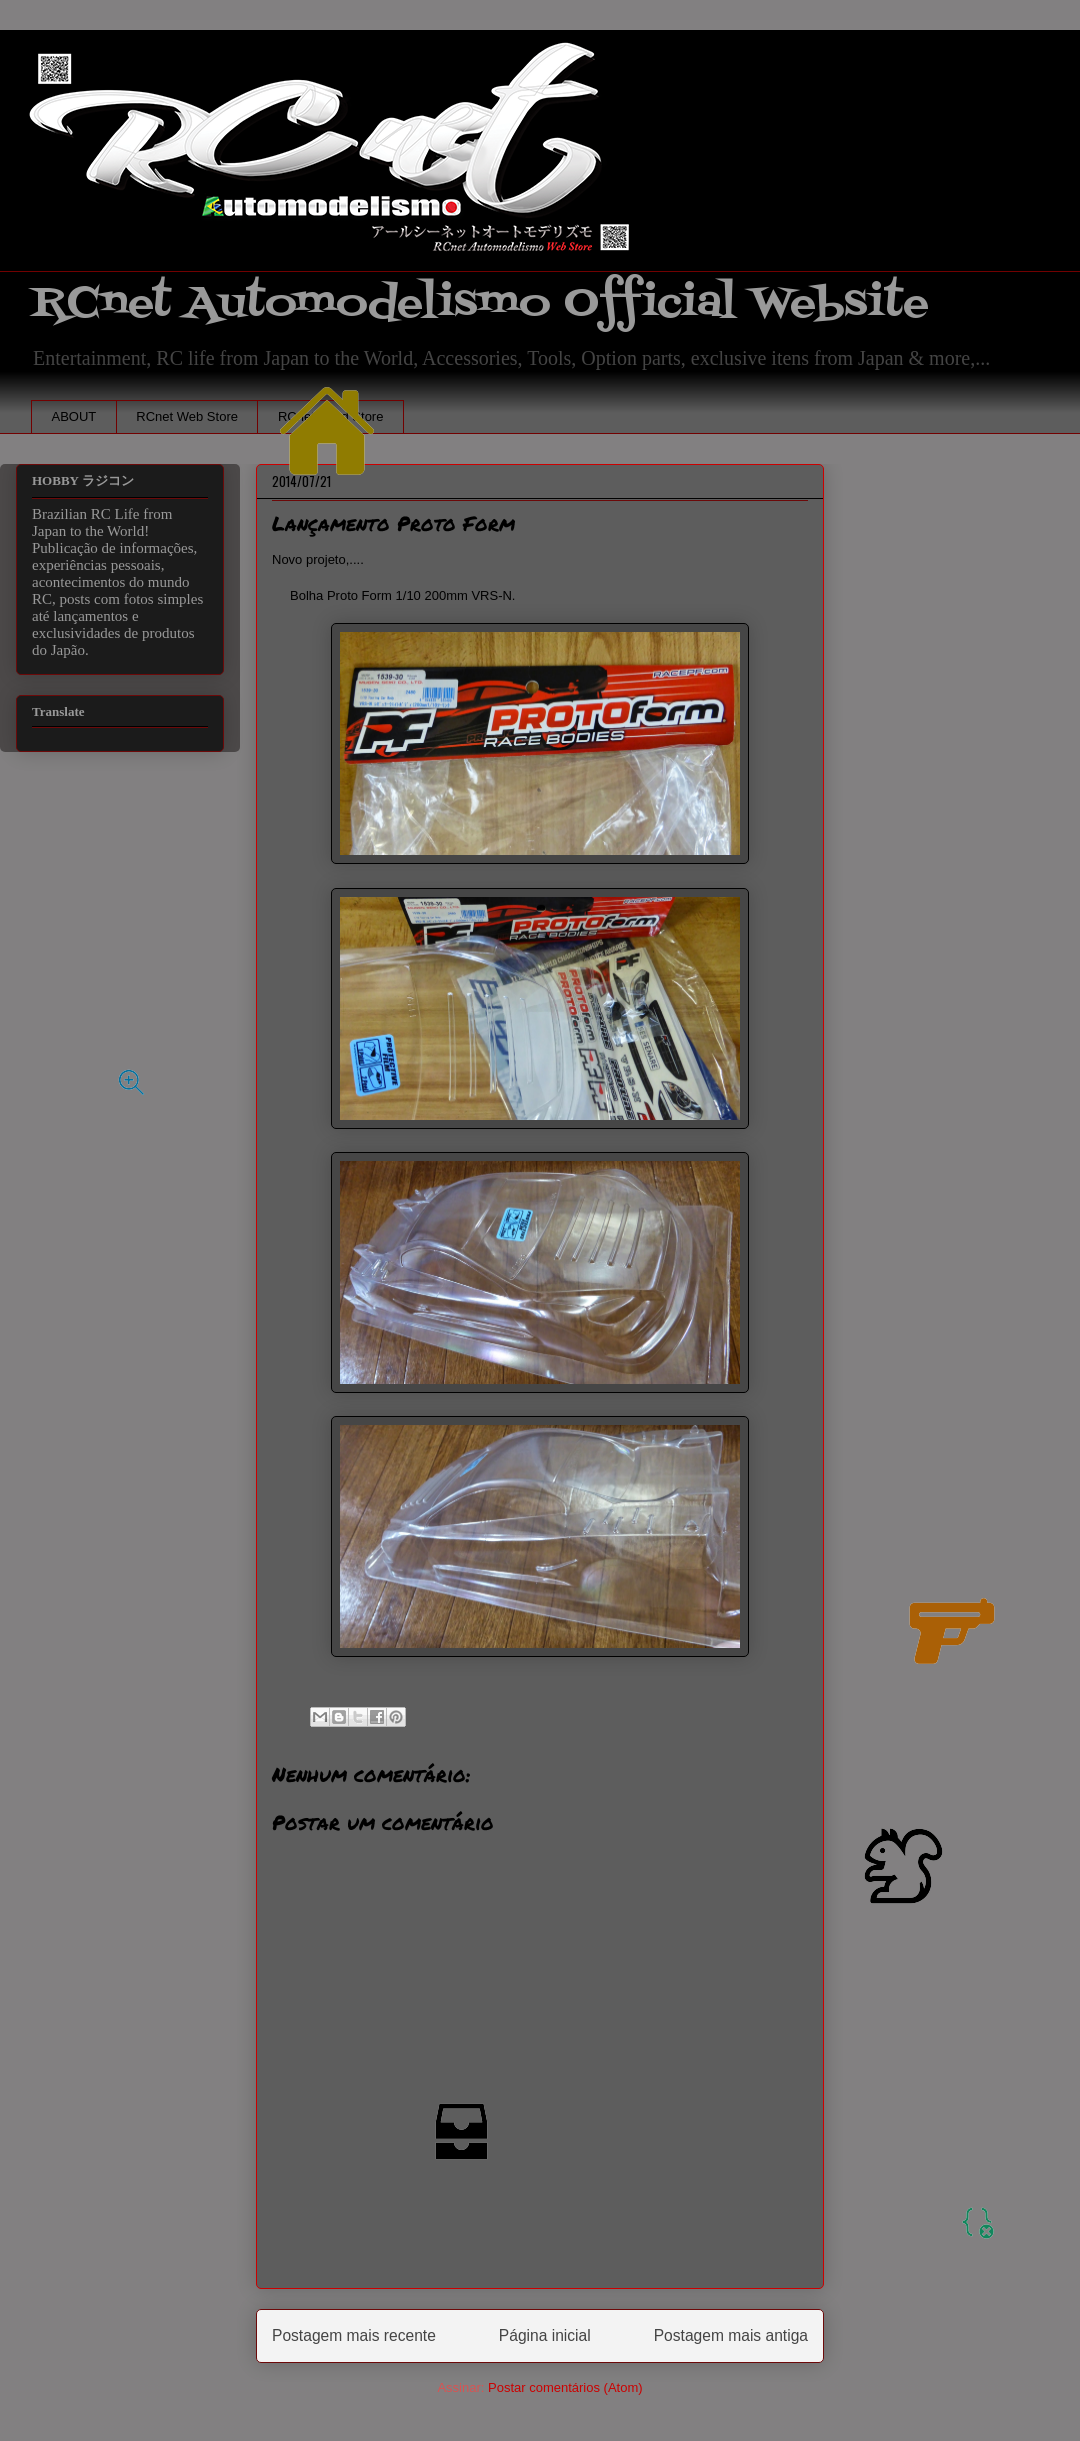 This screenshot has height=2441, width=1080. I want to click on indicates weapon or firearms-related content, so click(952, 1631).